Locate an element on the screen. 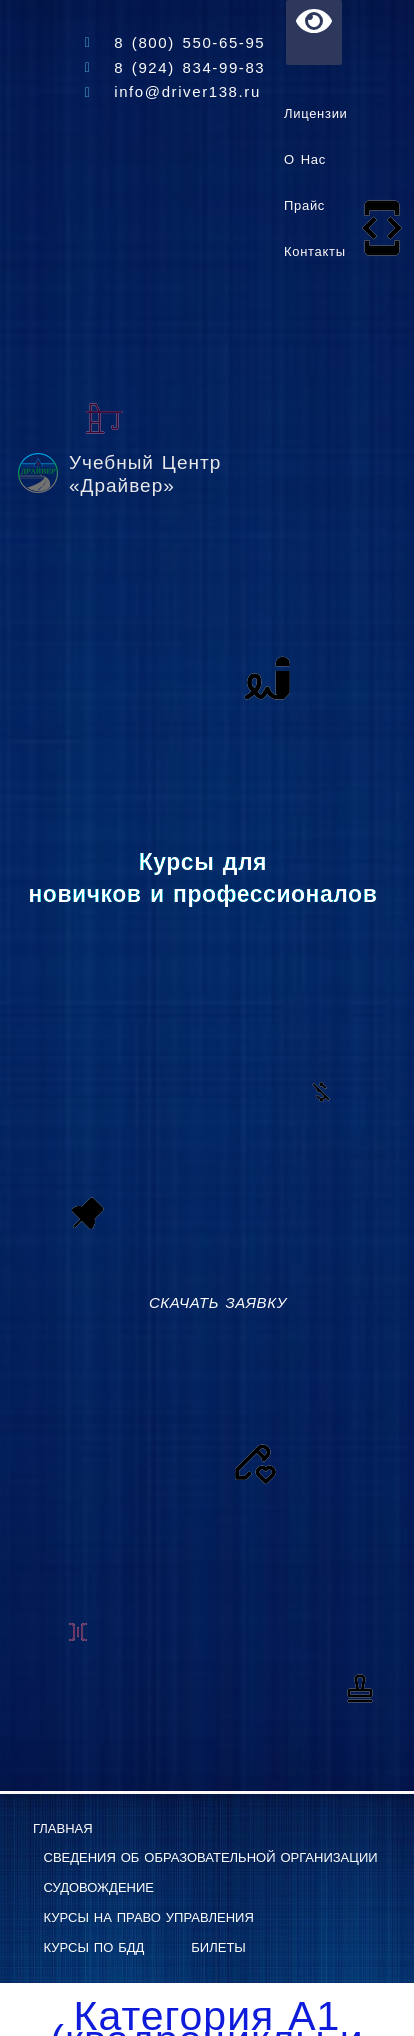 This screenshot has height=2036, width=414. adjust horizontal spacing between elements is located at coordinates (78, 1632).